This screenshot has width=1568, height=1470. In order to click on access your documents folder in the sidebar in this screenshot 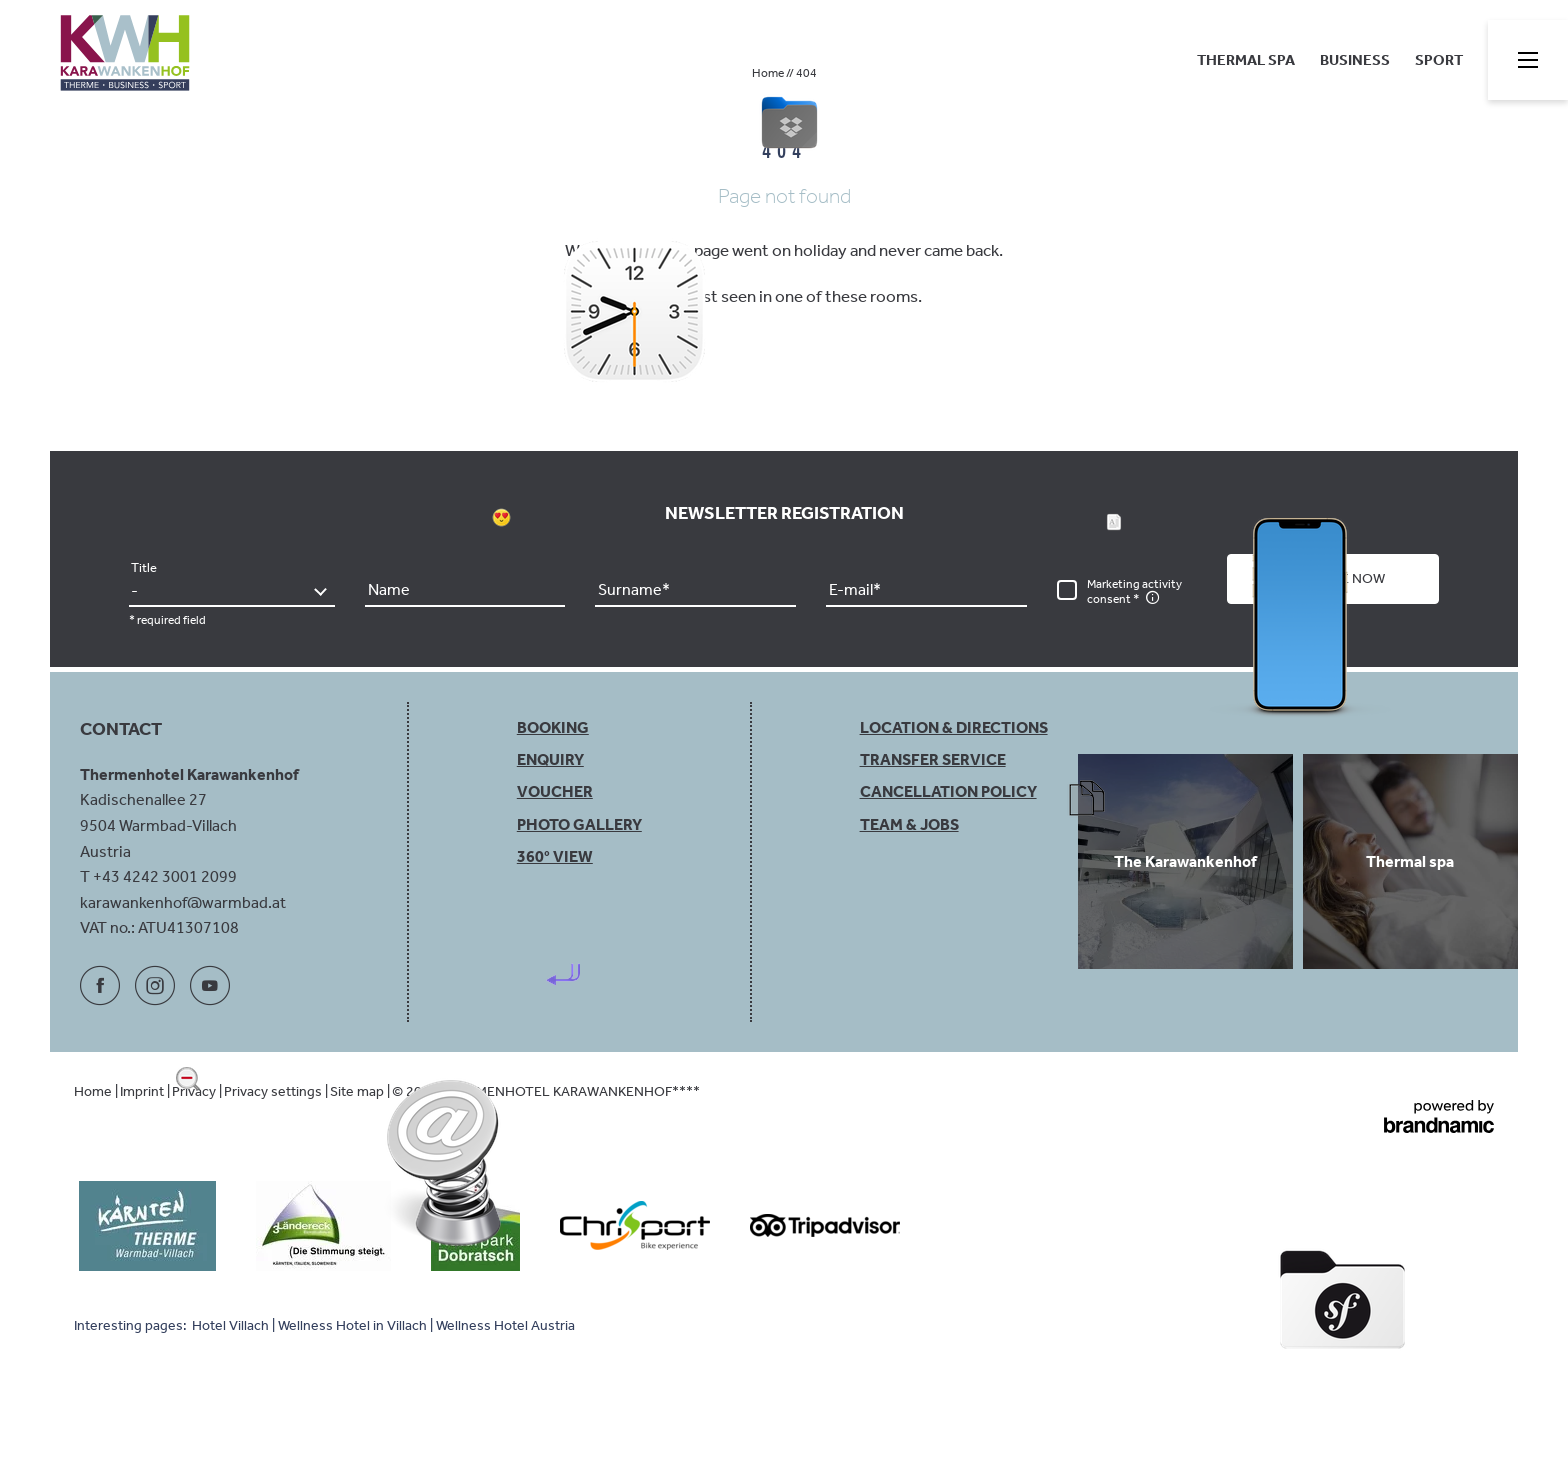, I will do `click(1087, 798)`.